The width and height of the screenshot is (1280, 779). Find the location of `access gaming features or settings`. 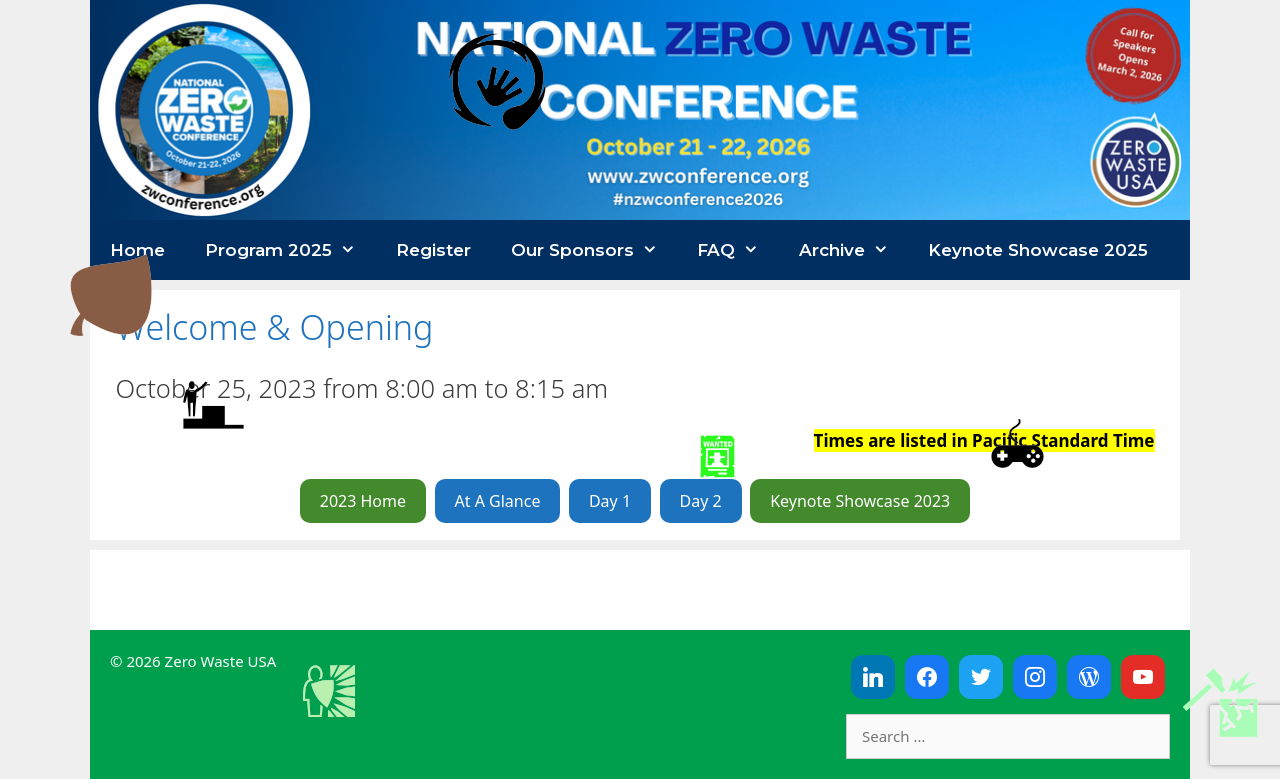

access gaming features or settings is located at coordinates (1017, 445).